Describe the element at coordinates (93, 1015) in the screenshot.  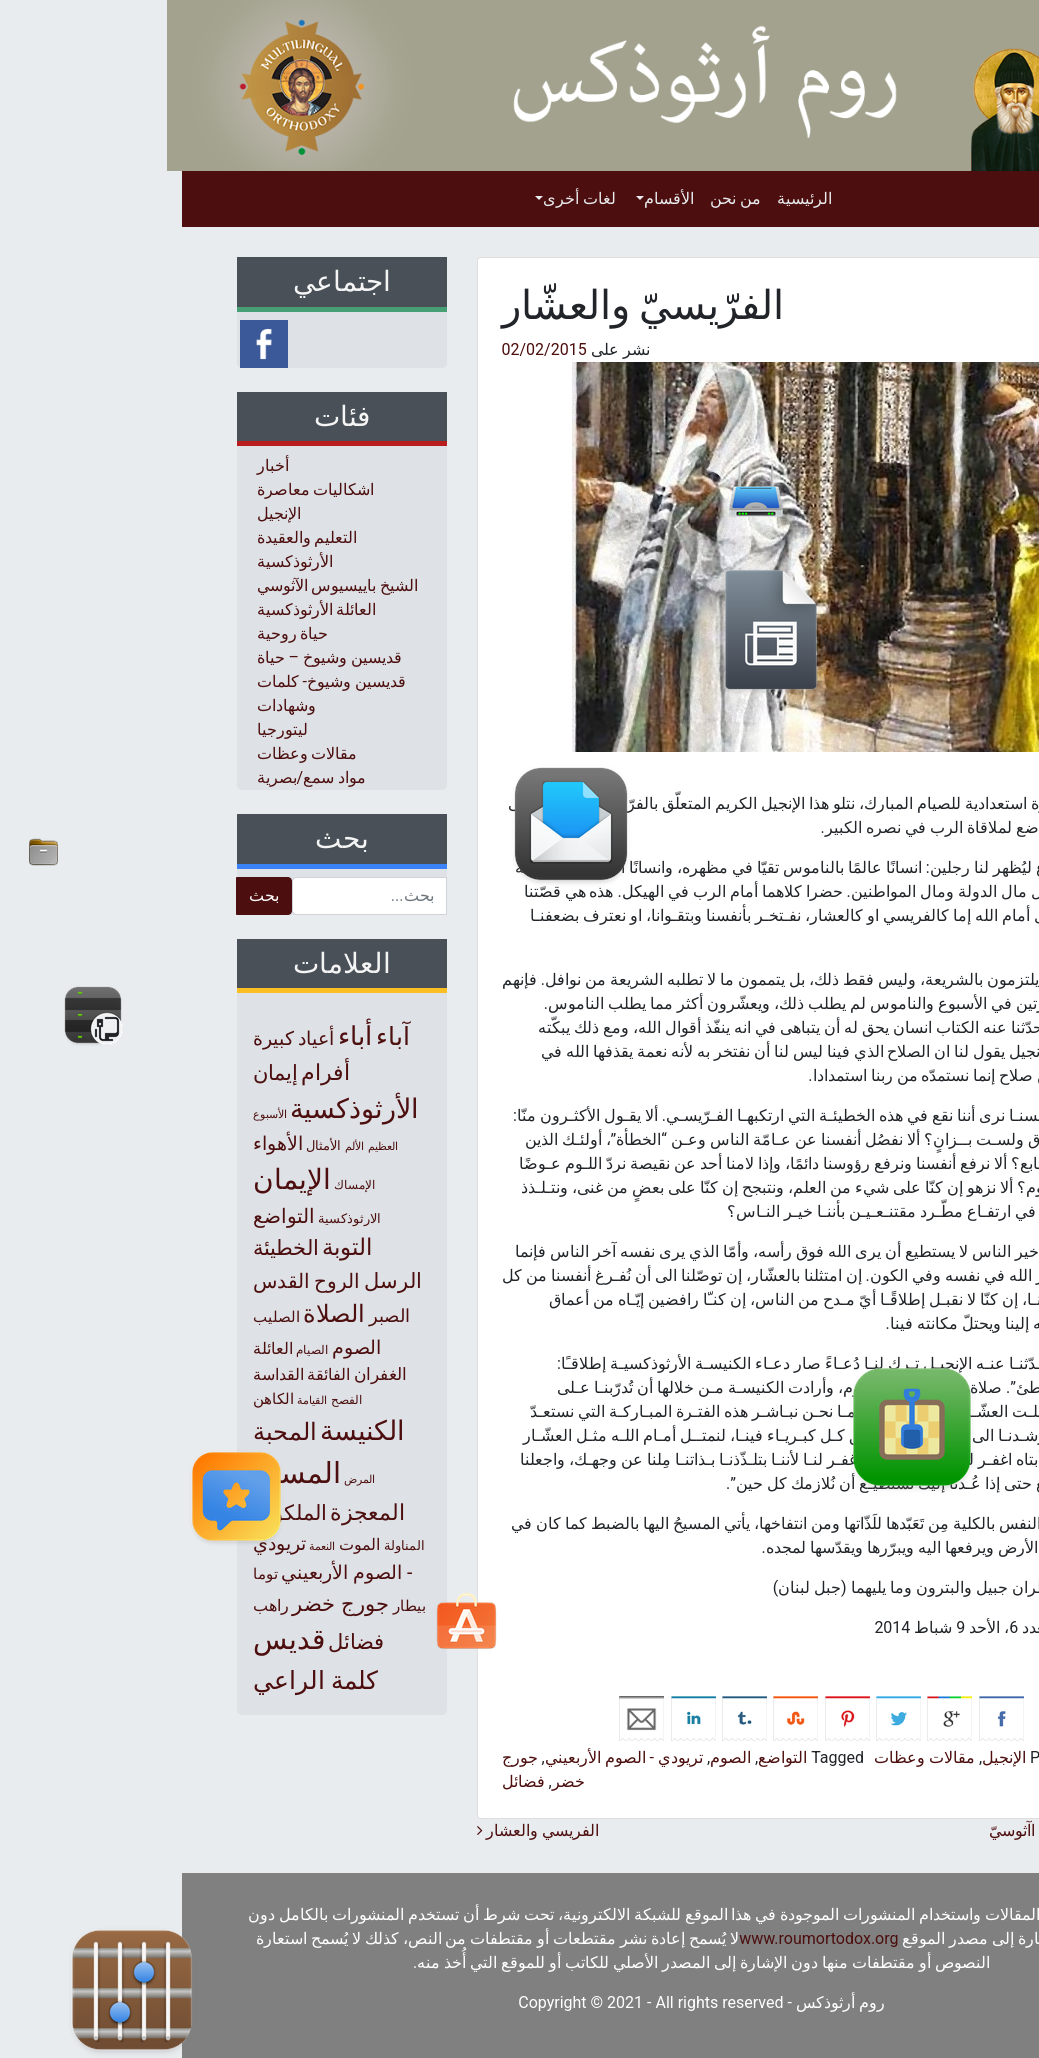
I see `configure dhcp server settings` at that location.